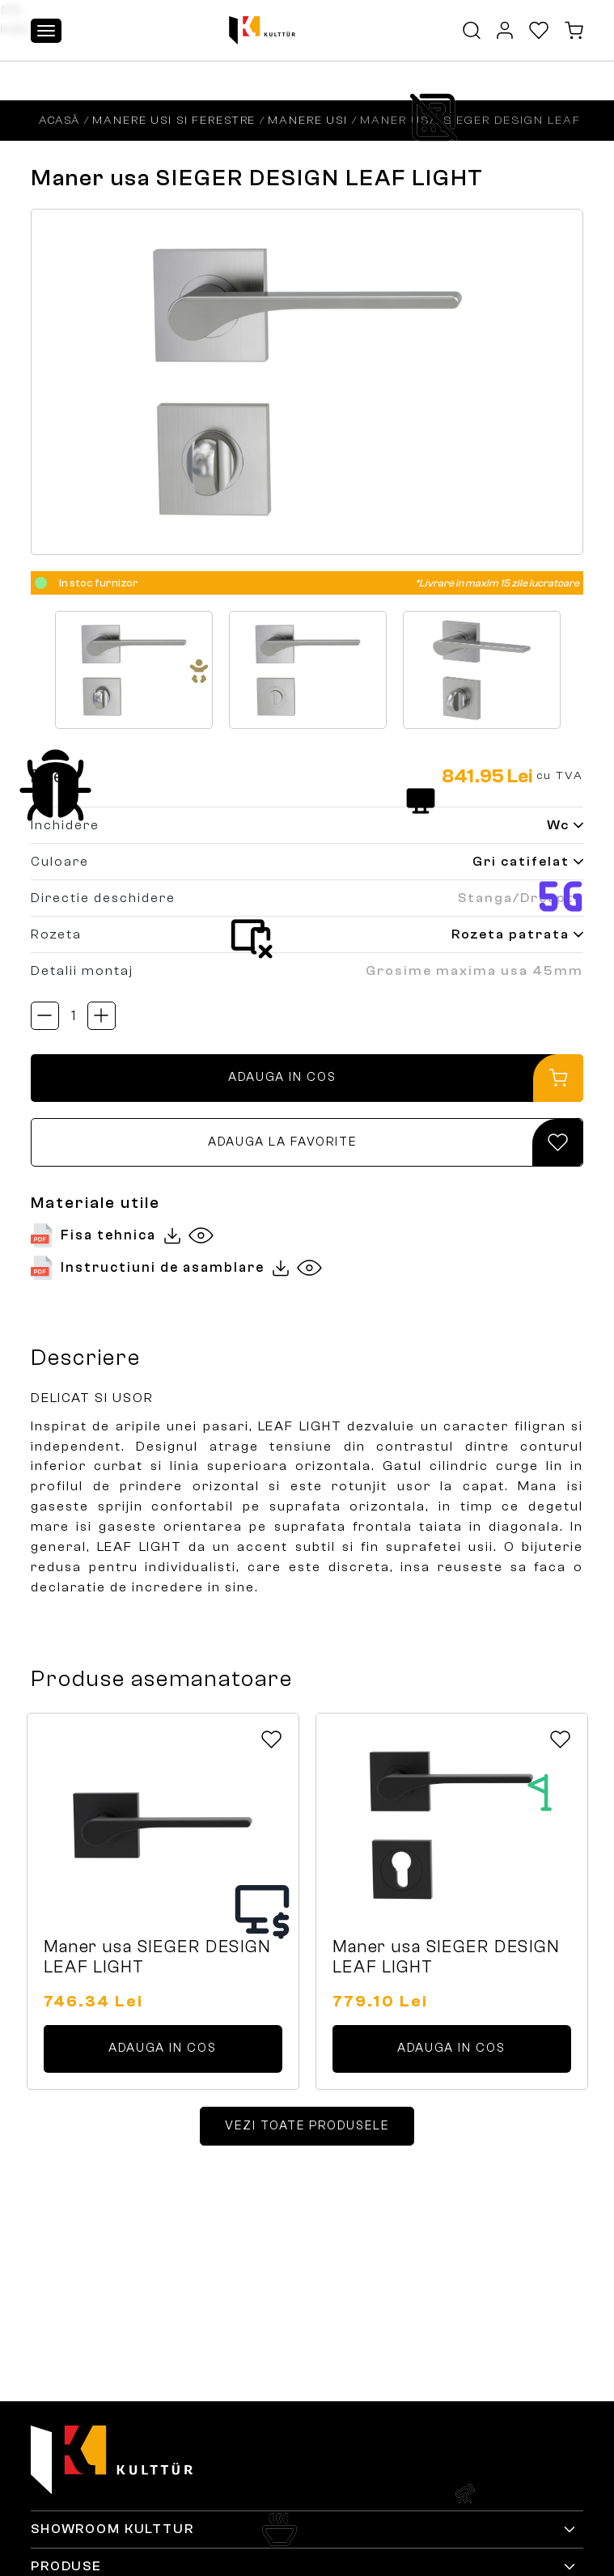  What do you see at coordinates (55, 785) in the screenshot?
I see `report a bug or issue` at bounding box center [55, 785].